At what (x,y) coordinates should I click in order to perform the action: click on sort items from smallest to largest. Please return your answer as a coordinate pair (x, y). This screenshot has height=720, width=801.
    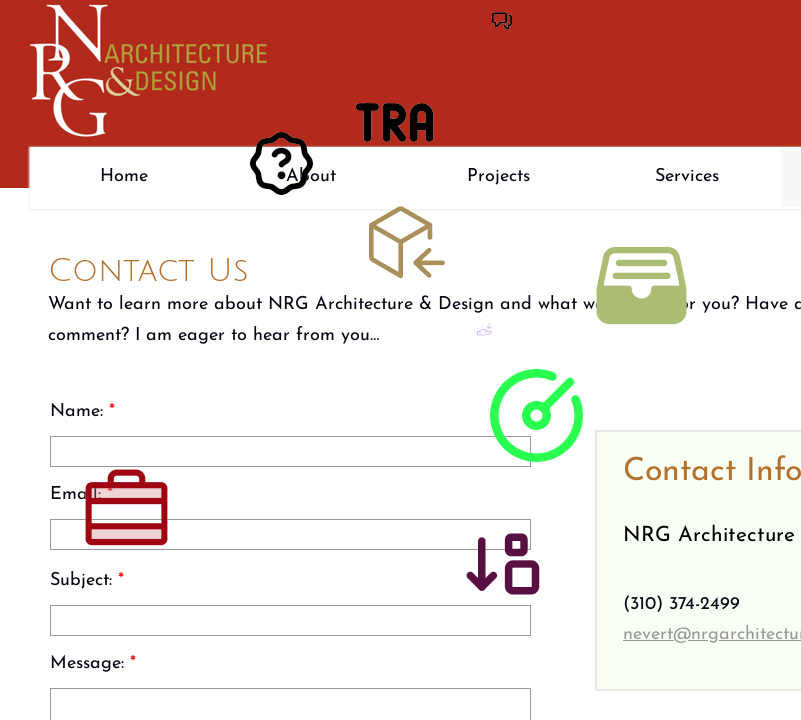
    Looking at the image, I should click on (501, 564).